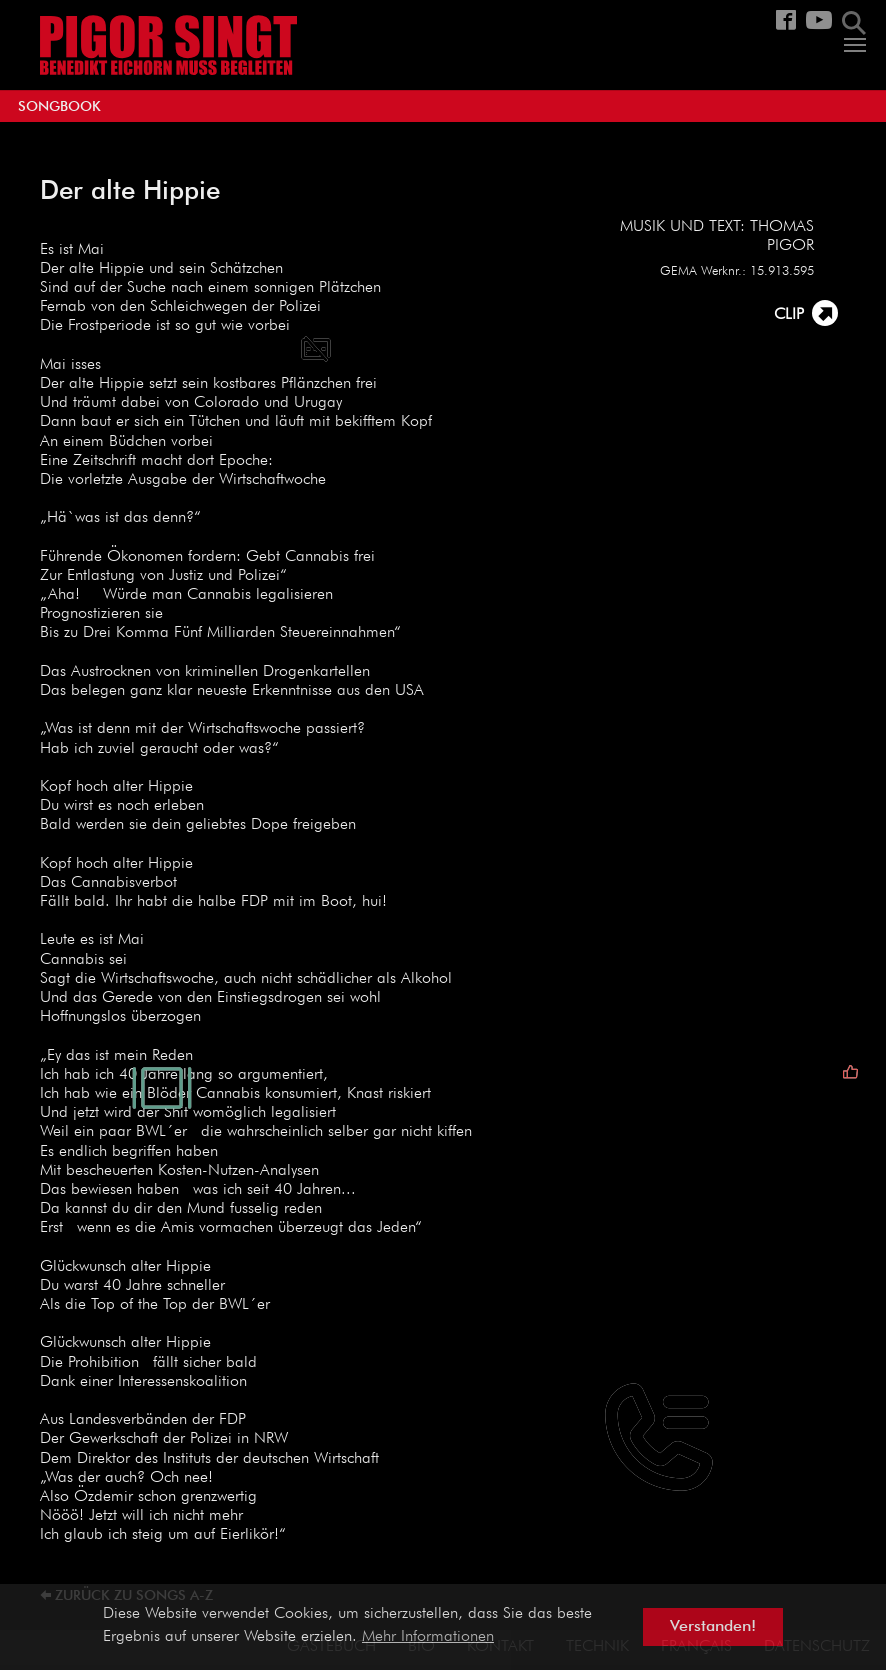 This screenshot has width=886, height=1670. Describe the element at coordinates (661, 1435) in the screenshot. I see `view contact list or phone directory` at that location.